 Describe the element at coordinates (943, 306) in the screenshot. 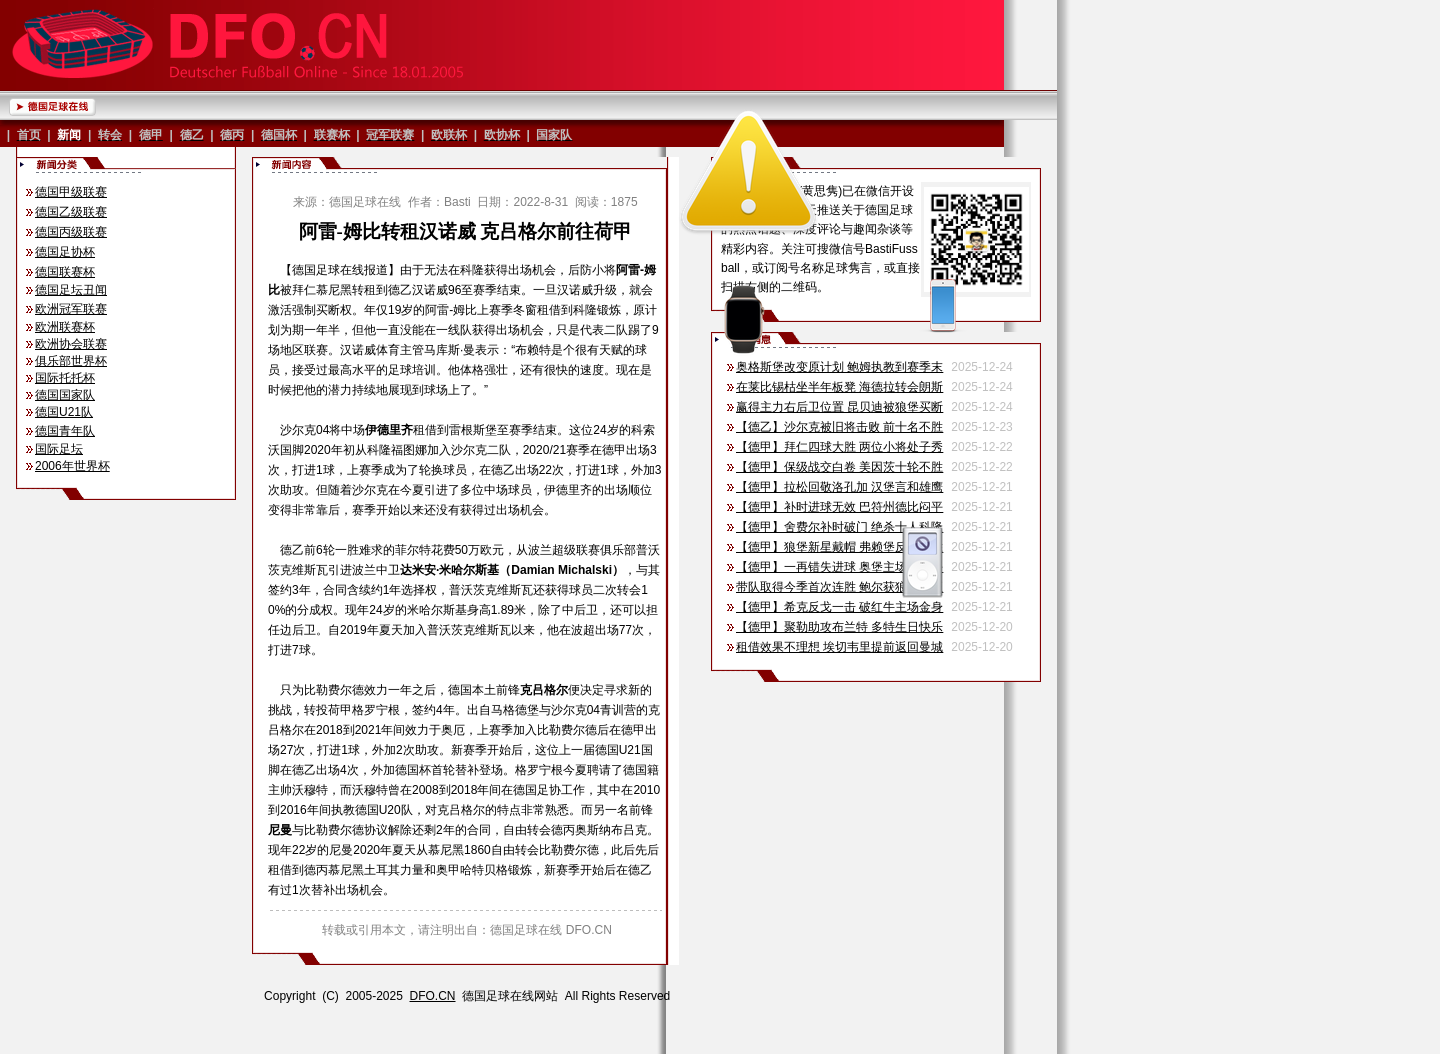

I see `iPod Touch device connected` at that location.